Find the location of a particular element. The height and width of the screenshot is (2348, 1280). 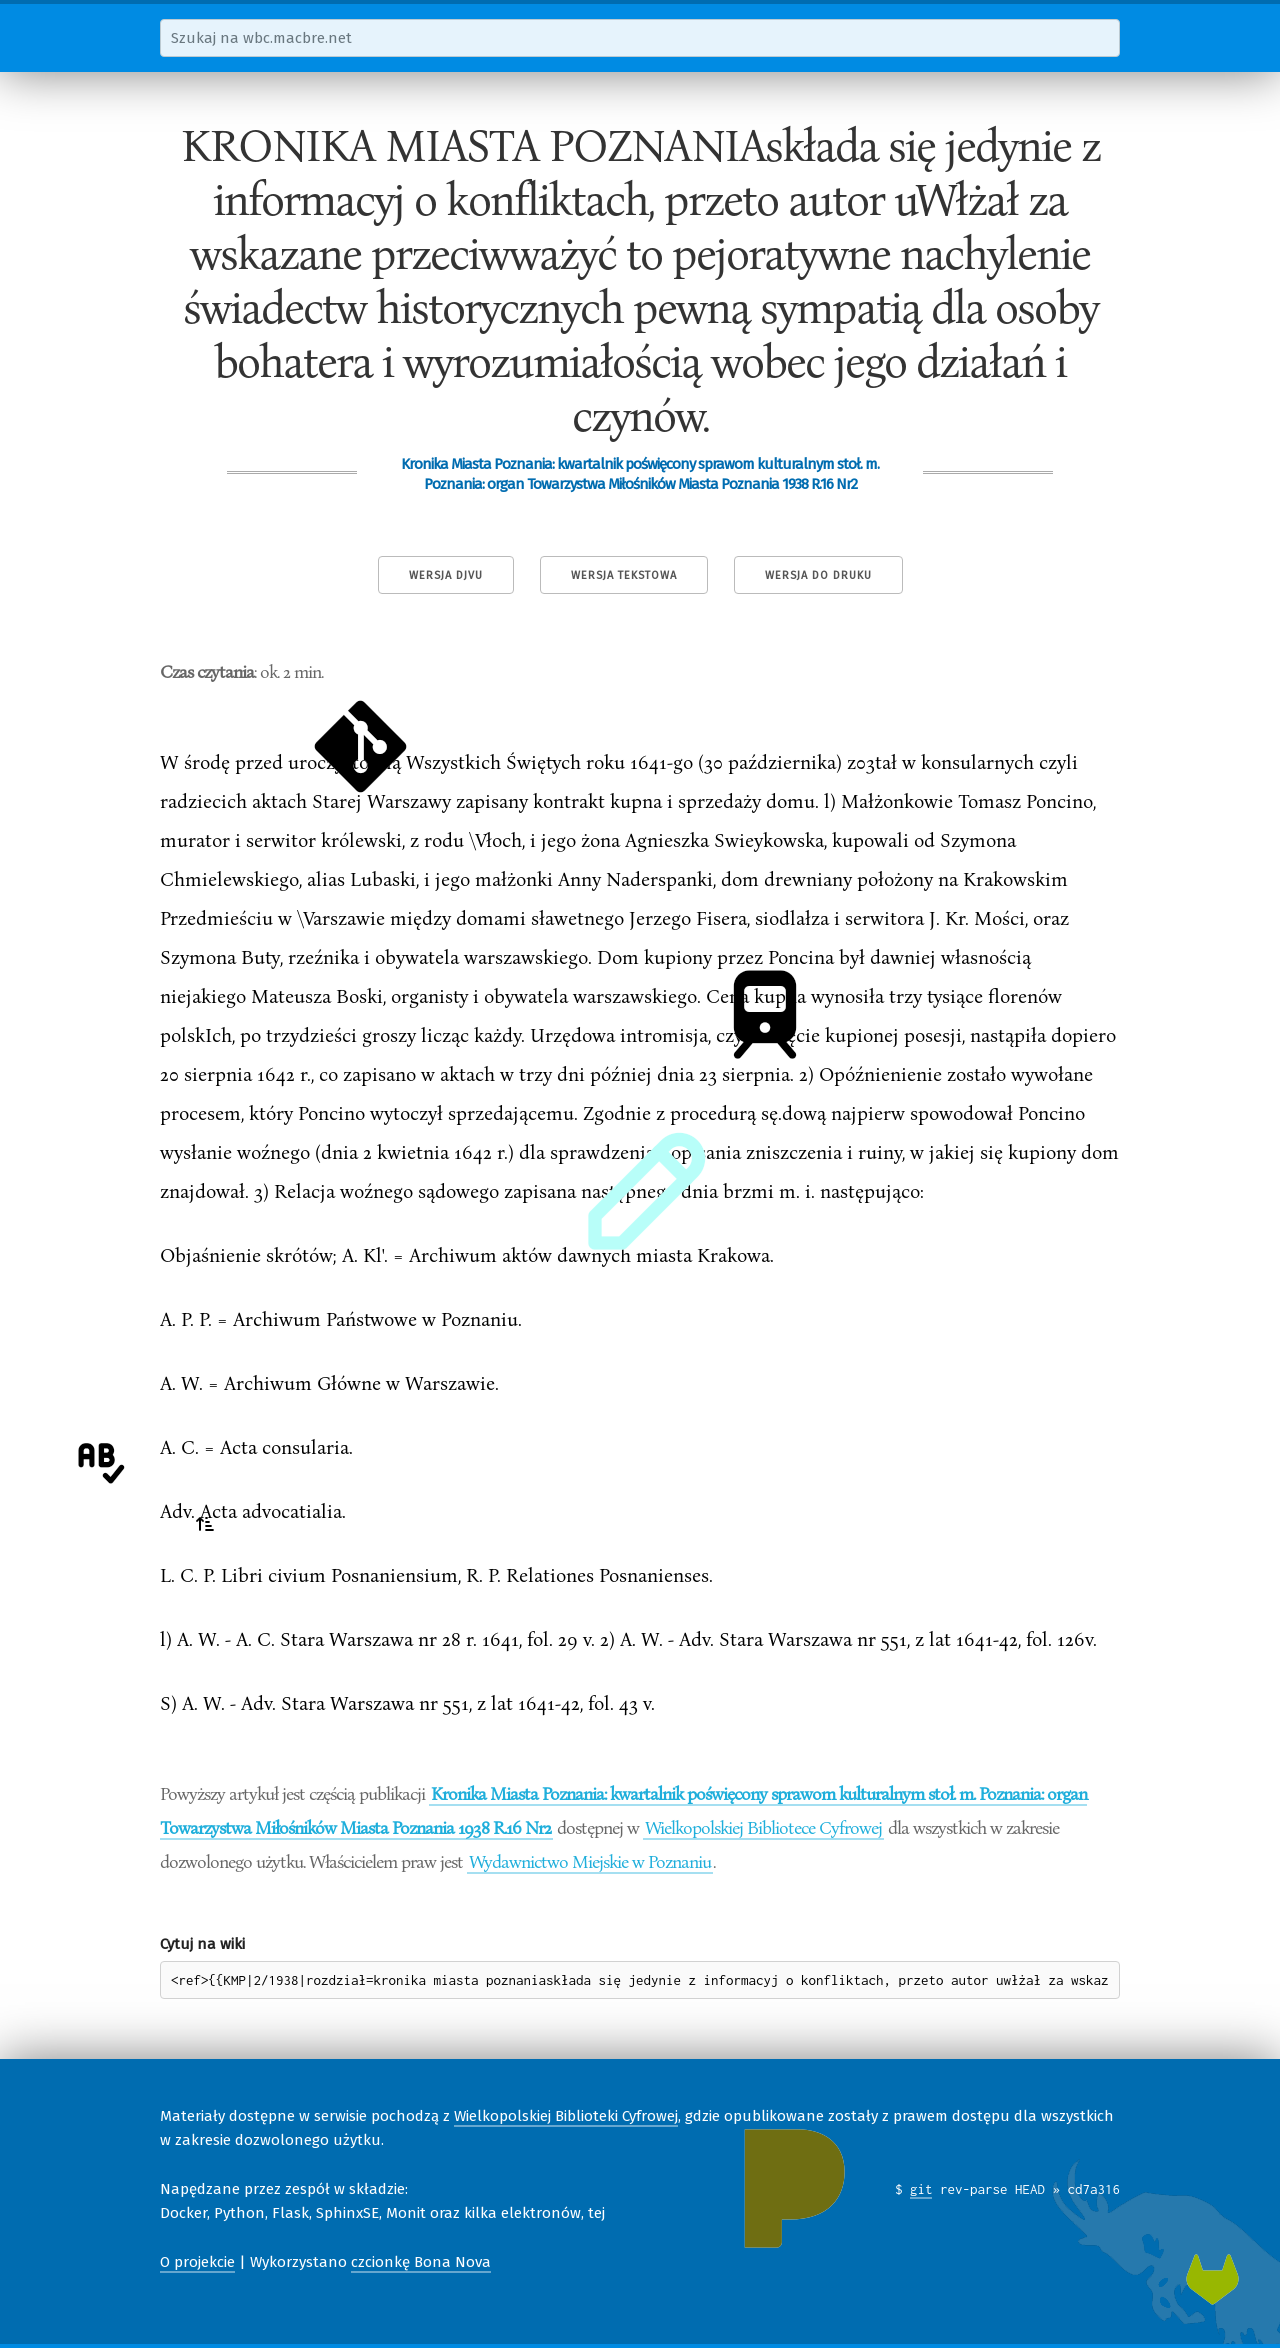

sort items in ascending order is located at coordinates (205, 1524).